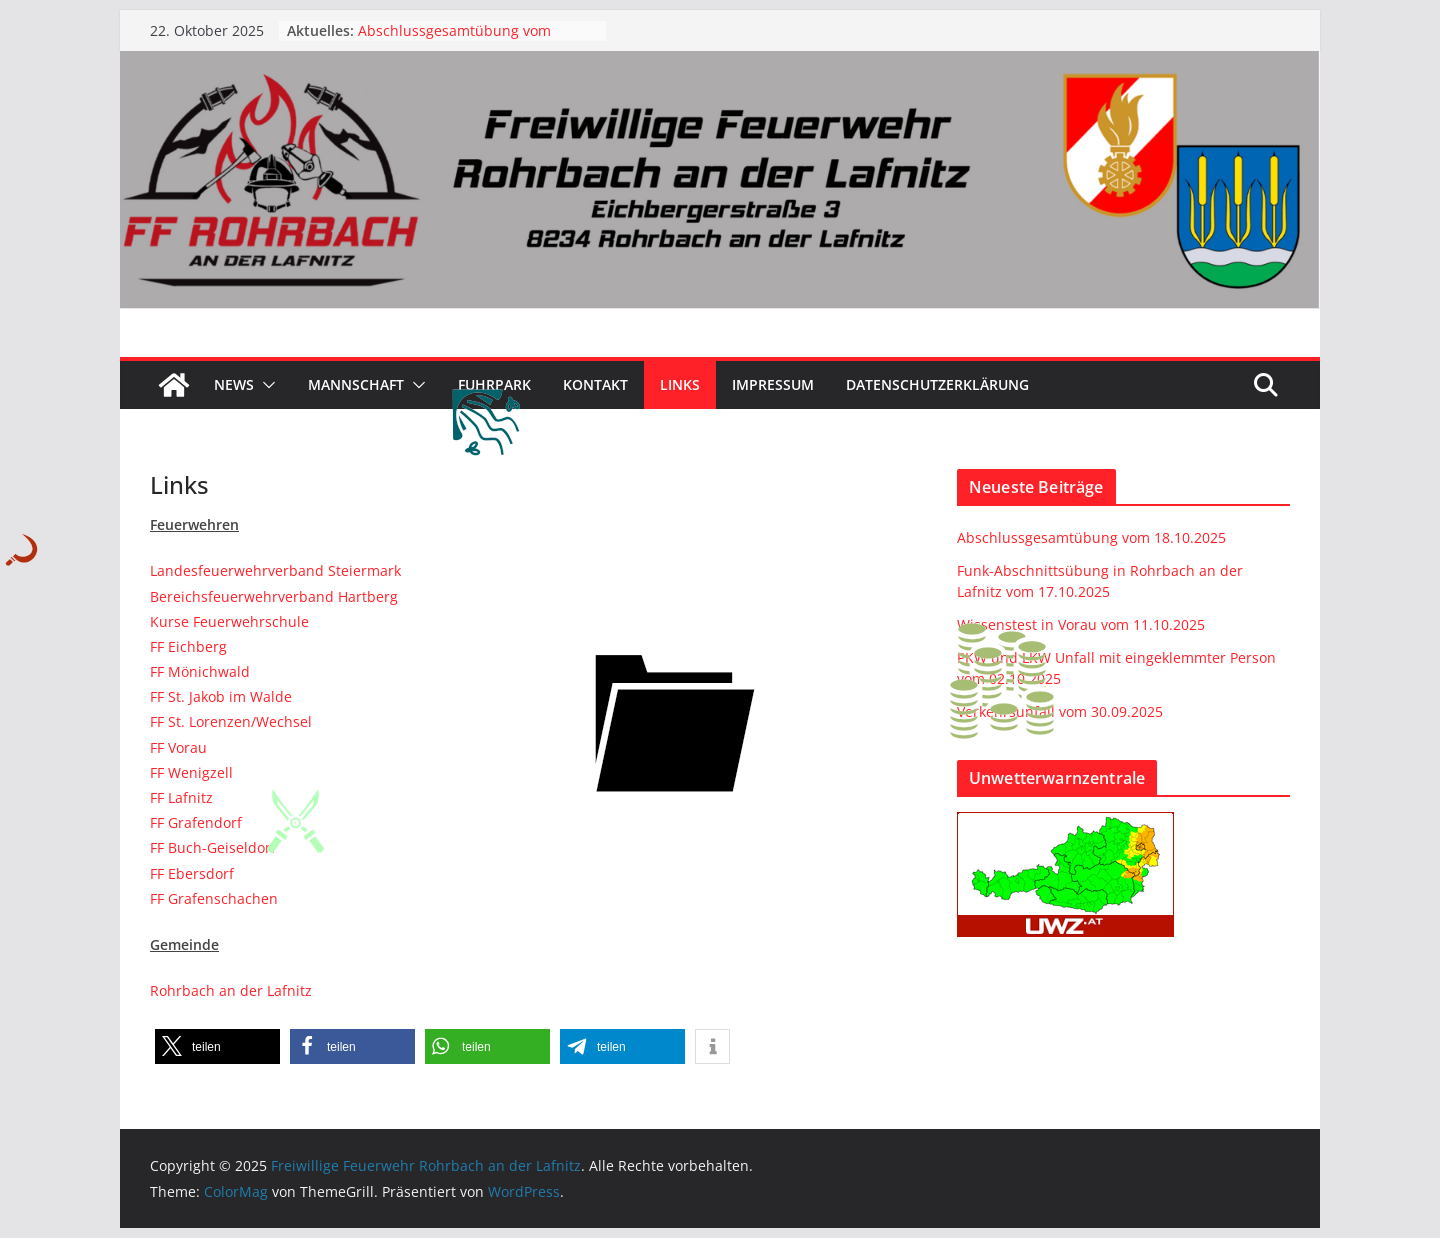  I want to click on select the sickle tool or weapon in a game, so click(21, 549).